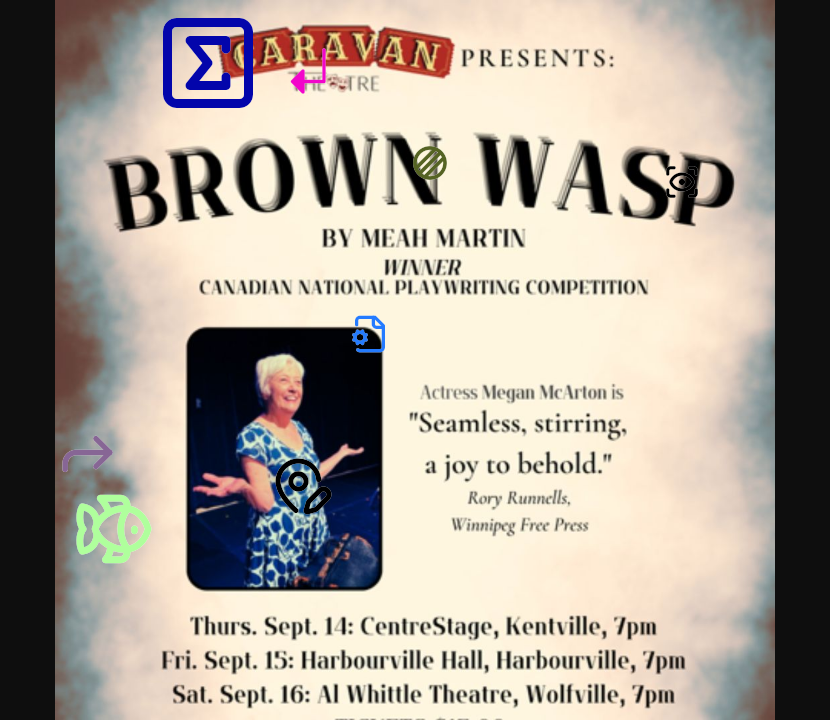  What do you see at coordinates (682, 182) in the screenshot?
I see `scan with eye tracking or face recognition` at bounding box center [682, 182].